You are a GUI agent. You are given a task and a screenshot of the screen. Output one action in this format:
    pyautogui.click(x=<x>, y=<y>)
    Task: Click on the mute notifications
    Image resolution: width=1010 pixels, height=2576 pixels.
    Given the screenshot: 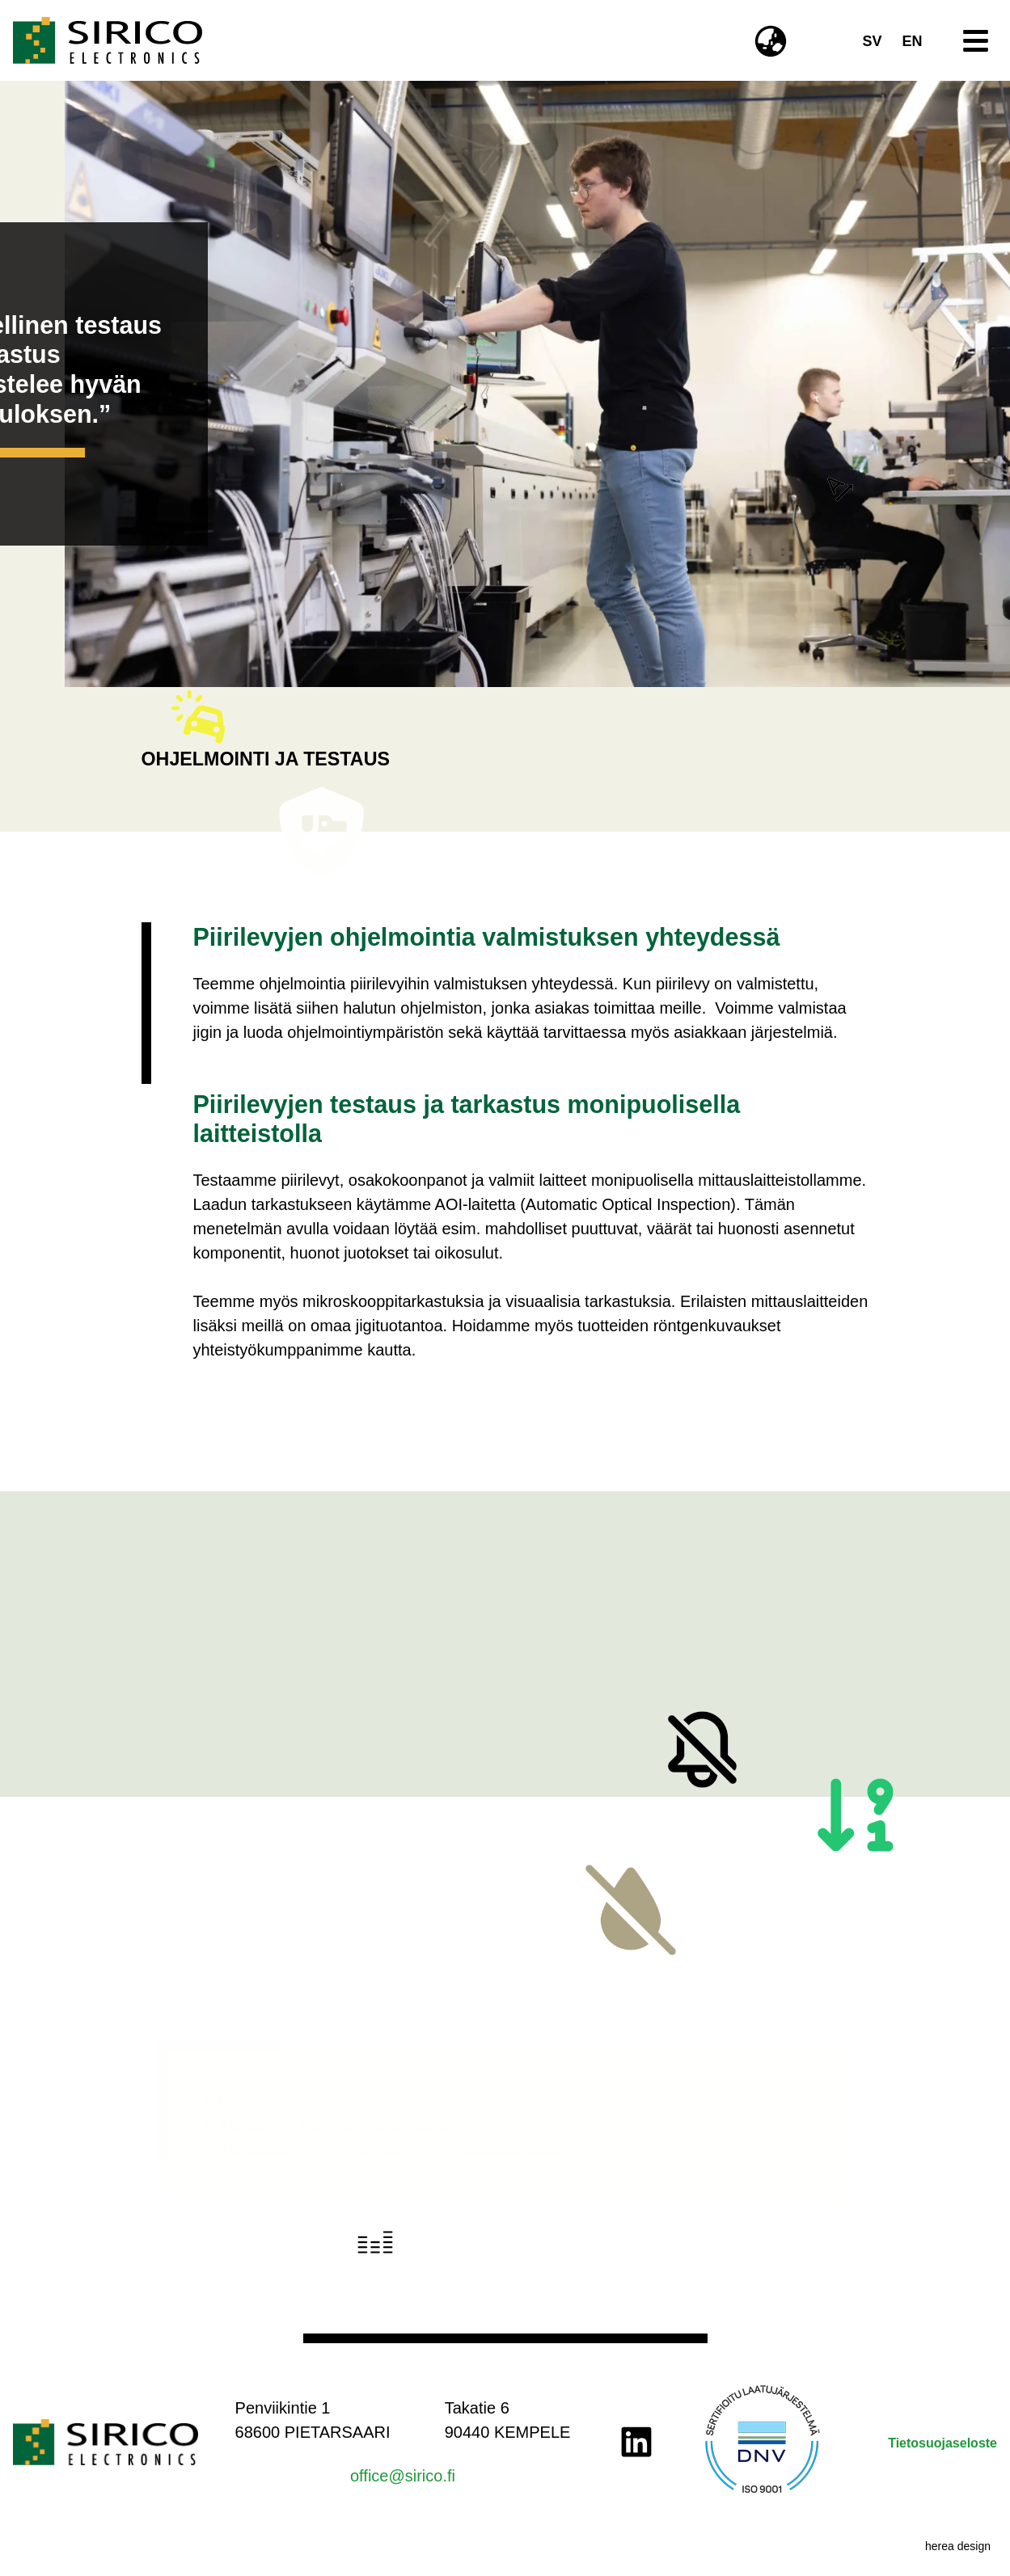 What is the action you would take?
    pyautogui.click(x=702, y=1749)
    